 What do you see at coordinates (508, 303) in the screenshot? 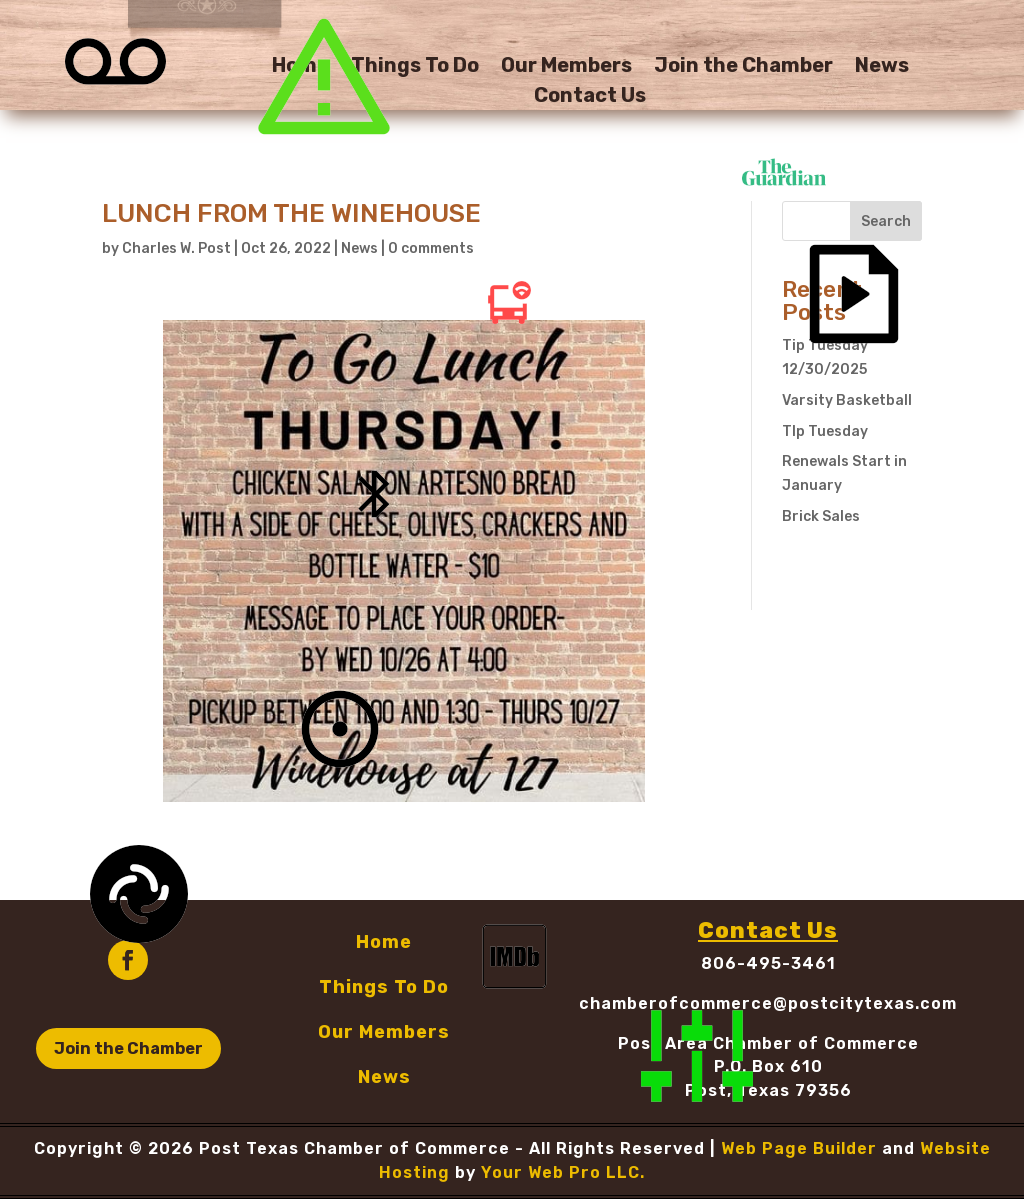
I see `indicates bus has wifi available` at bounding box center [508, 303].